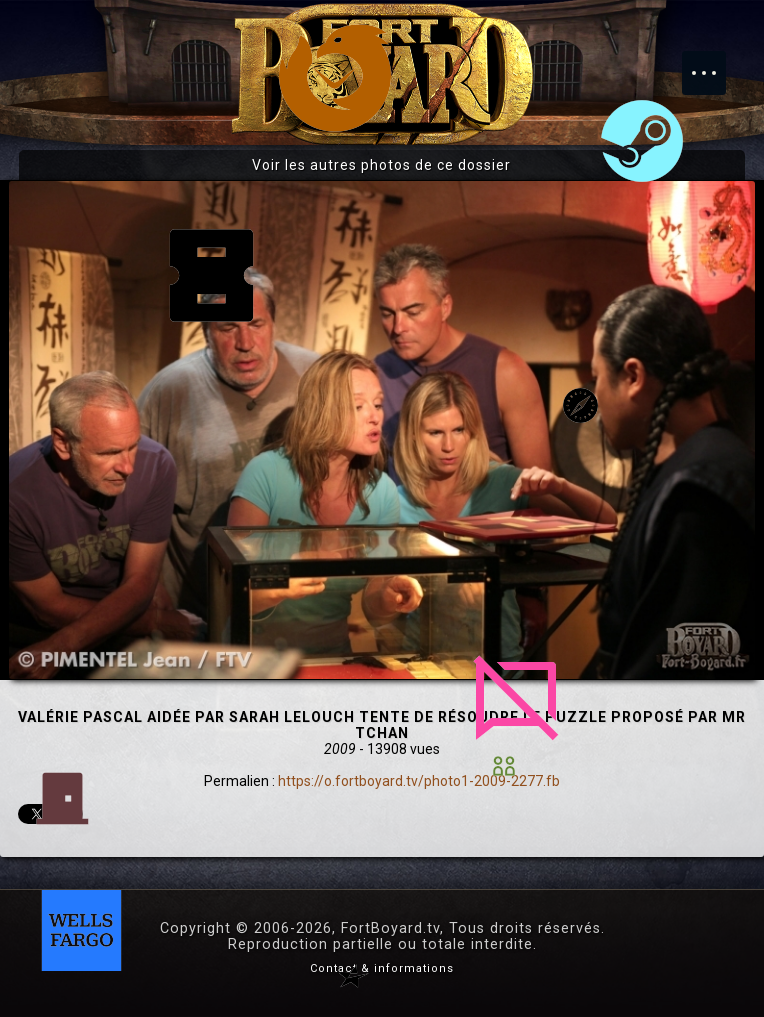 The image size is (764, 1017). Describe the element at coordinates (580, 405) in the screenshot. I see `open Safari web browser` at that location.